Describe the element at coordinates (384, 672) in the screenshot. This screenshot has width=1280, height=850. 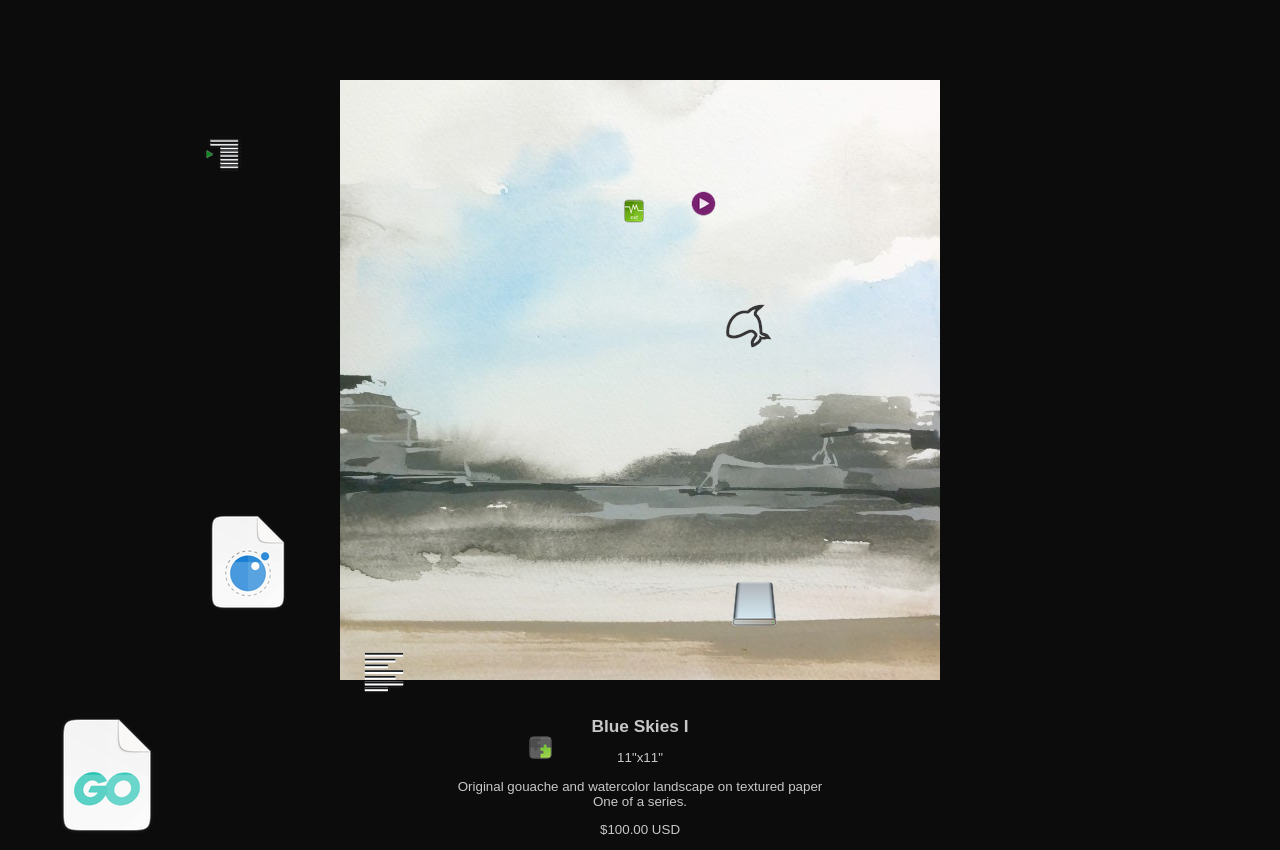
I see `align text to the left margin` at that location.